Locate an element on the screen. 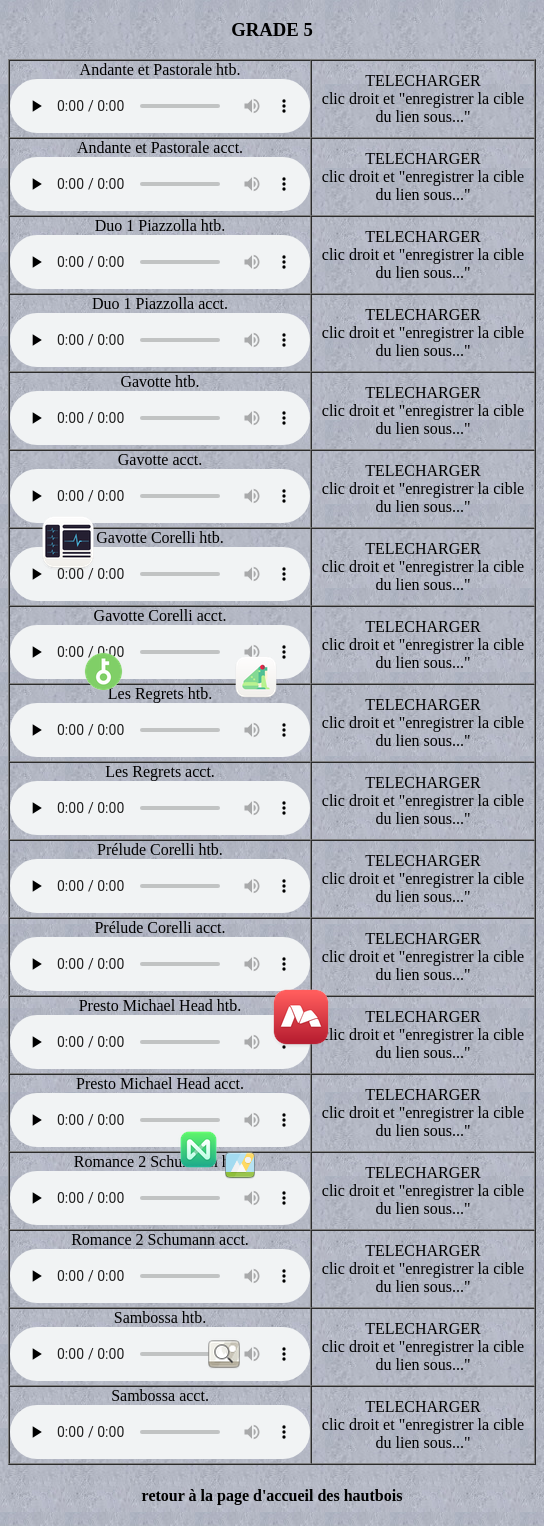 The image size is (544, 1526). open mindmaster mind mapping application is located at coordinates (198, 1149).